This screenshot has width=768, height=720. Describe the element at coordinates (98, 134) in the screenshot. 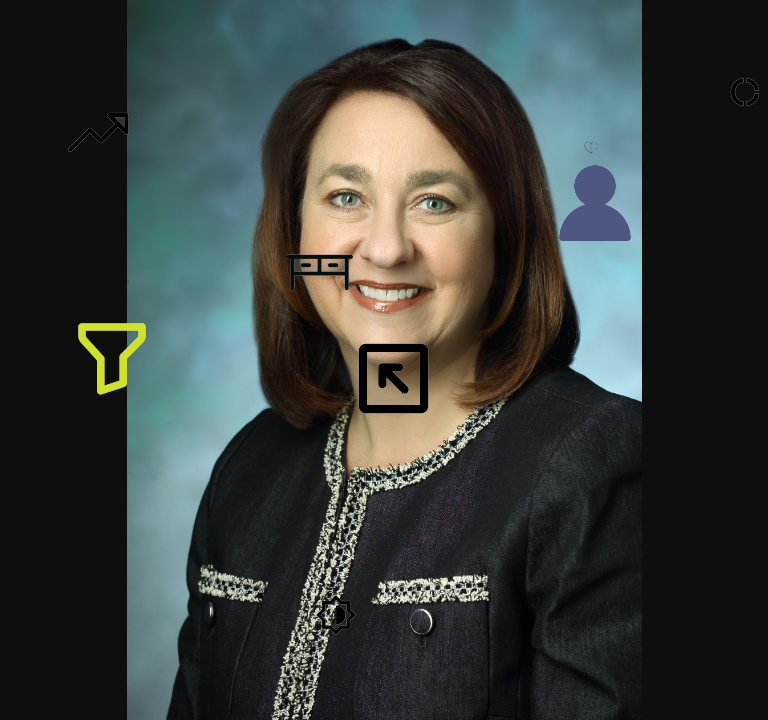

I see `view trending or popular content` at that location.